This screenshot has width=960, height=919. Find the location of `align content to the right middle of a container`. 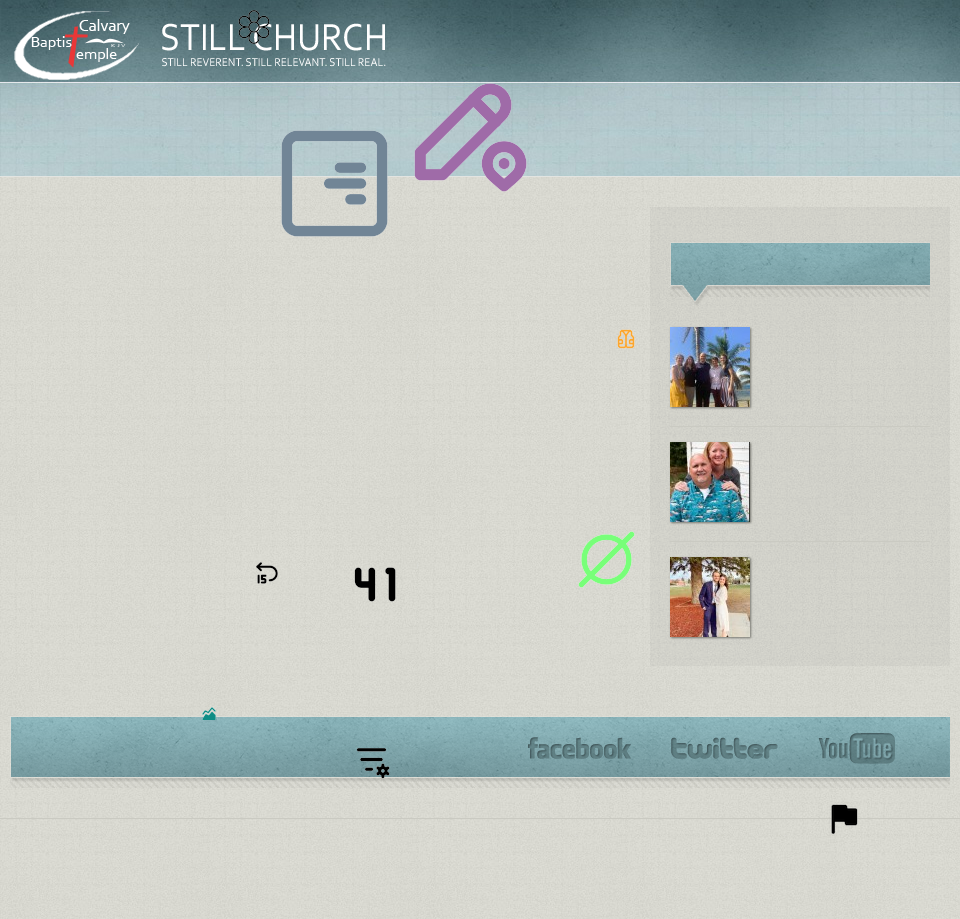

align content to the right middle of a container is located at coordinates (334, 183).